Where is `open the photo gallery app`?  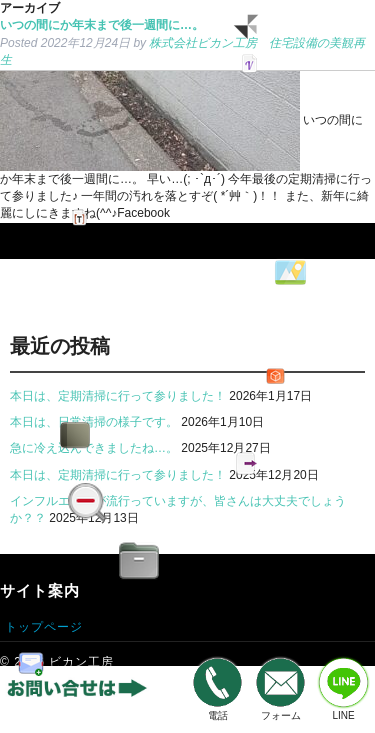
open the photo gallery app is located at coordinates (290, 272).